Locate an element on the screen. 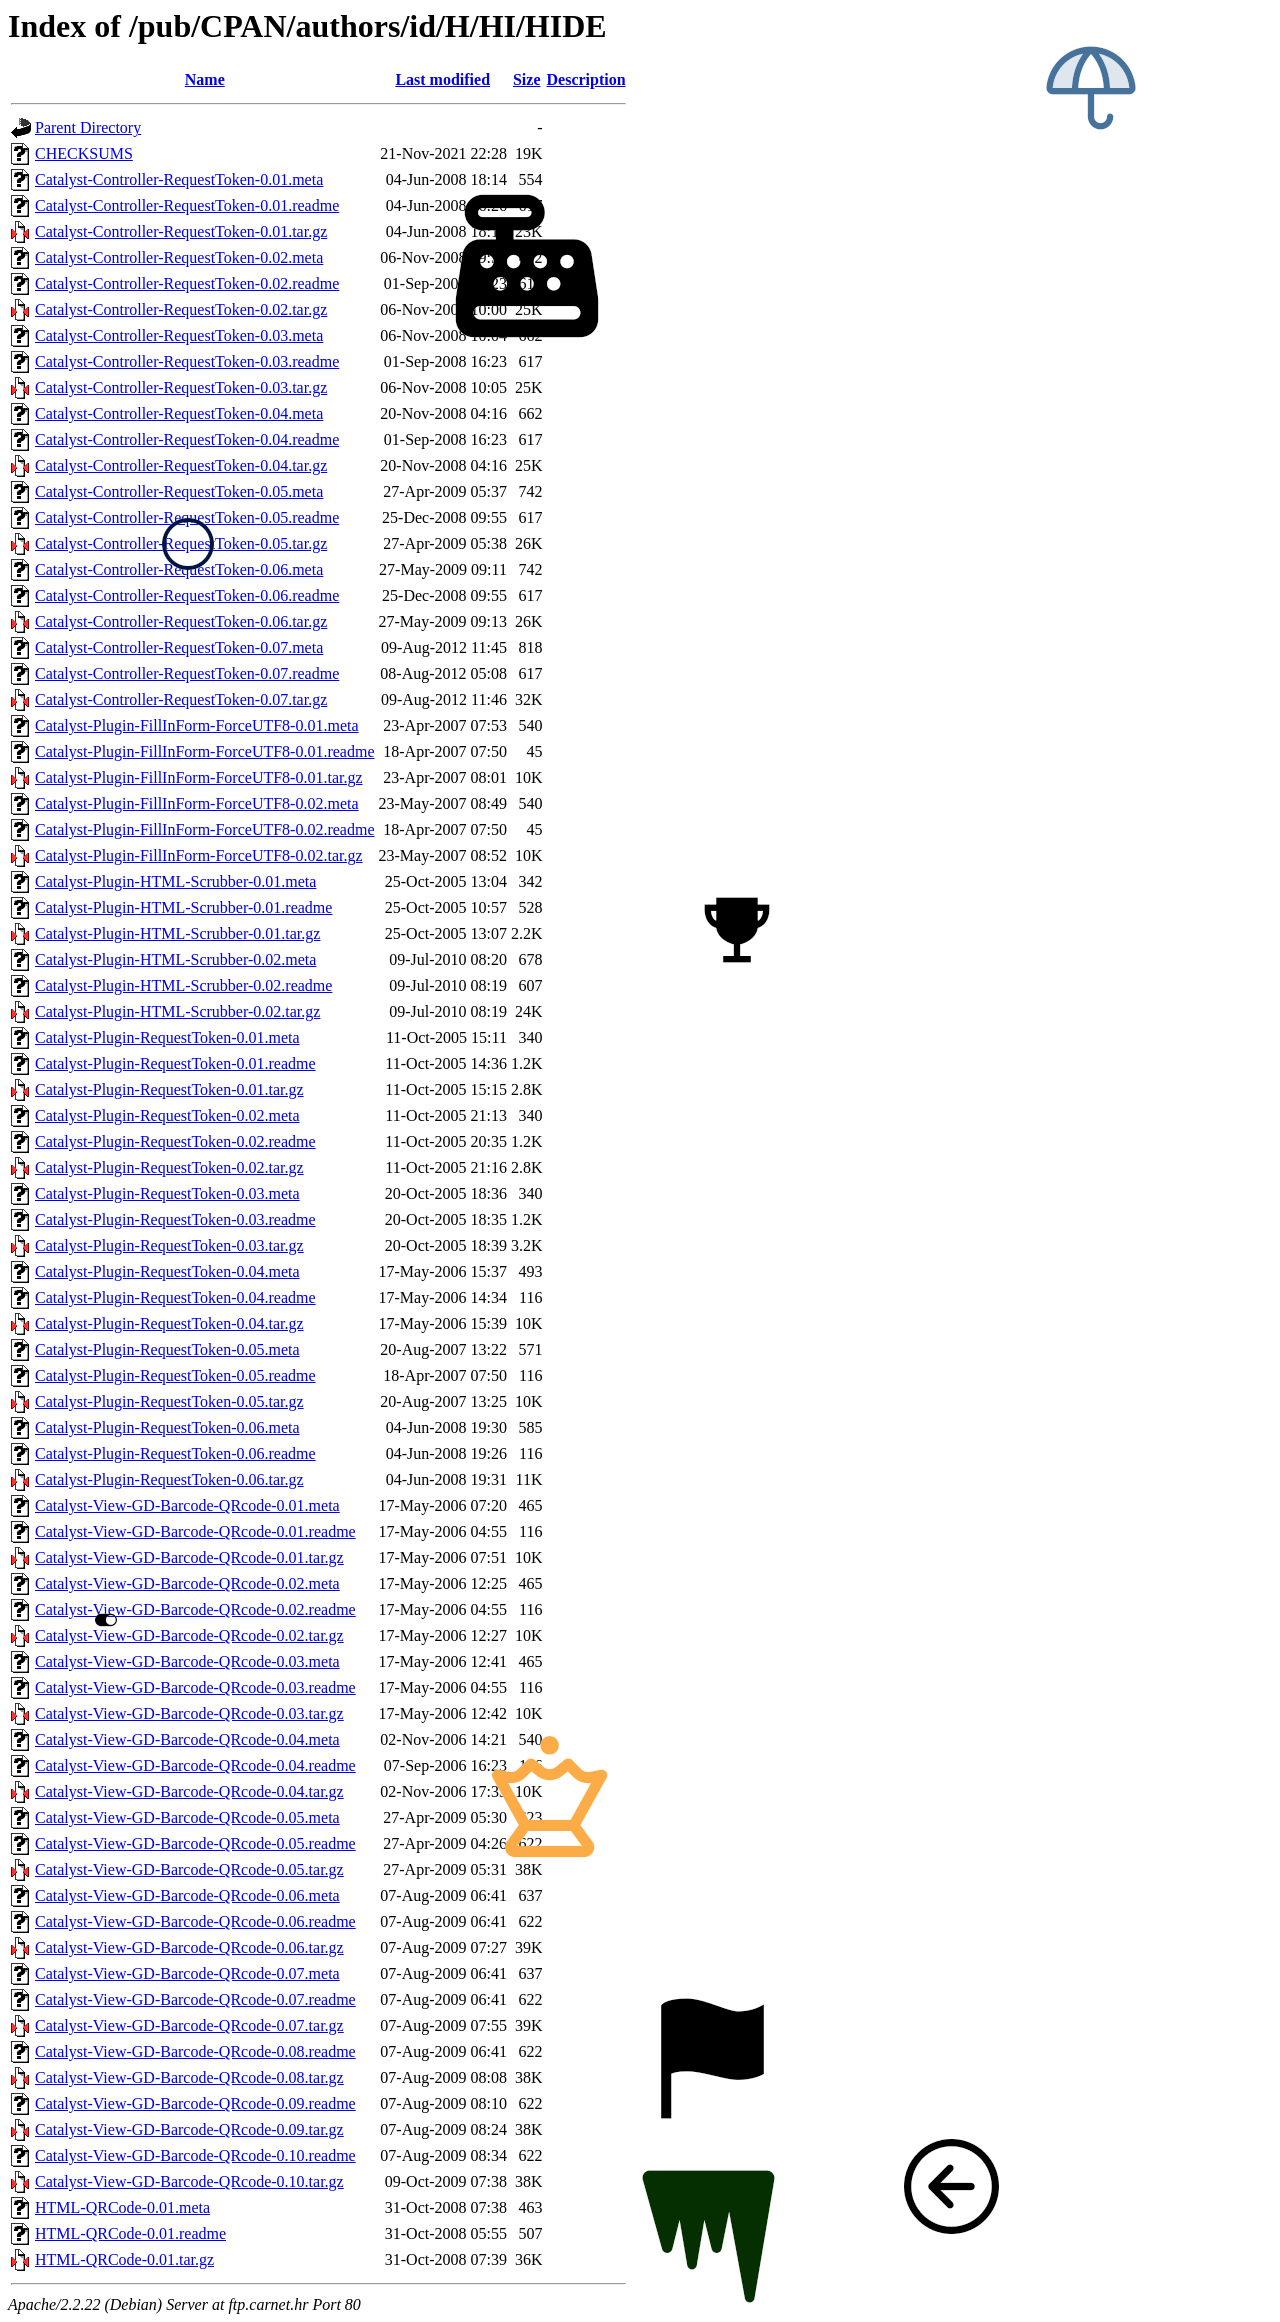 Image resolution: width=1280 pixels, height=2322 pixels. toggle a setting on or off is located at coordinates (106, 1620).